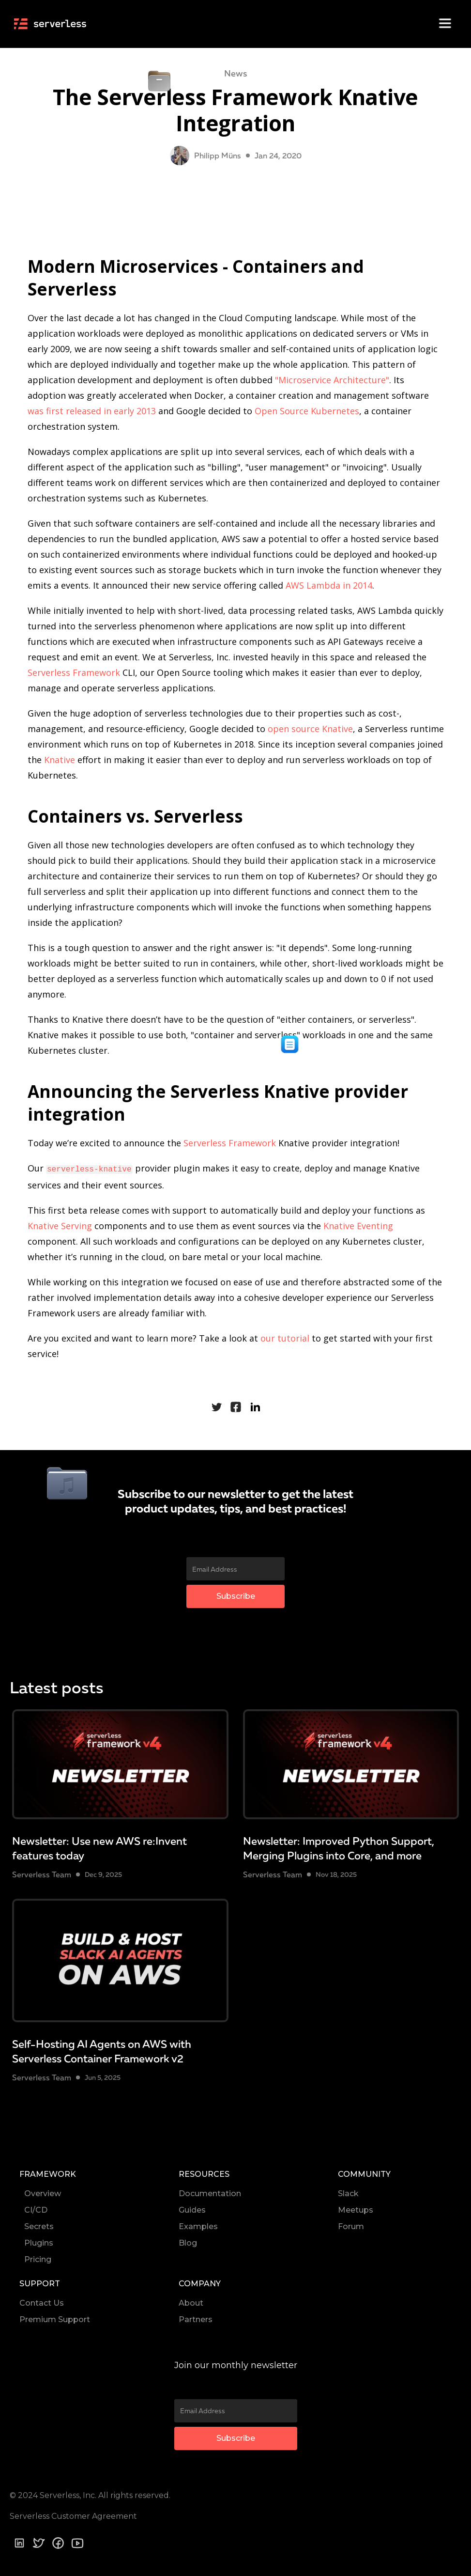 The image size is (471, 2576). I want to click on open your music files folder, so click(67, 1483).